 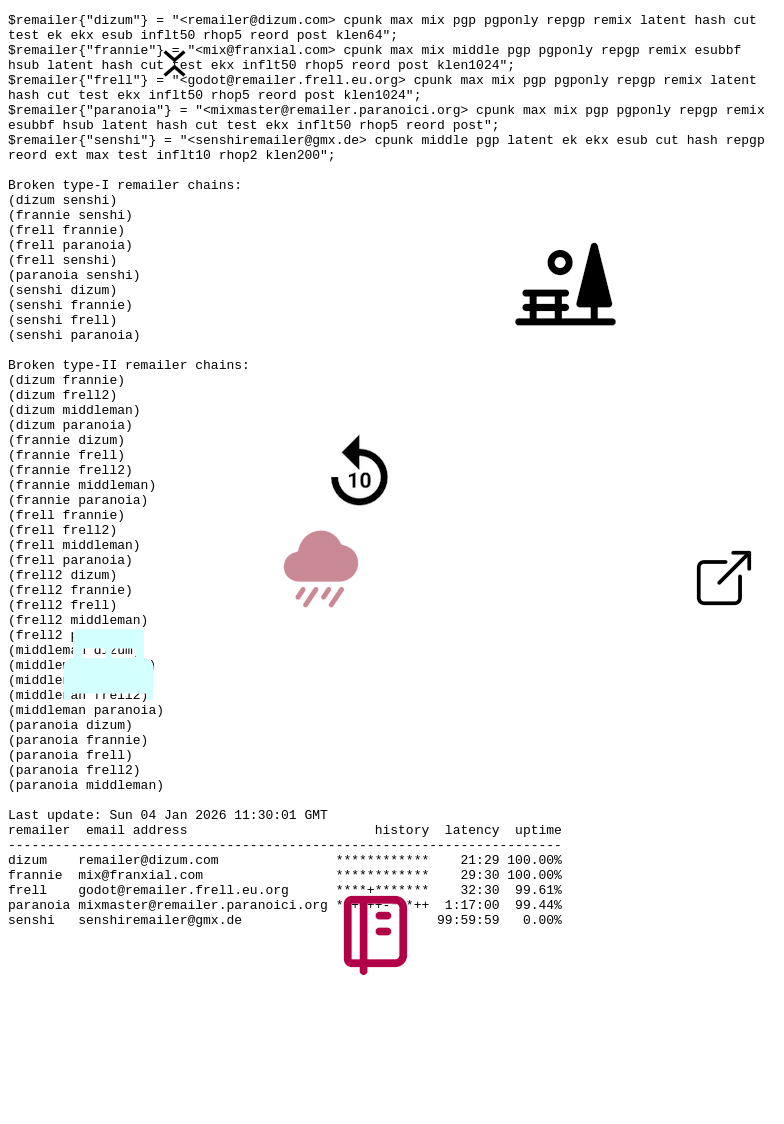 What do you see at coordinates (724, 578) in the screenshot?
I see `open link in new window` at bounding box center [724, 578].